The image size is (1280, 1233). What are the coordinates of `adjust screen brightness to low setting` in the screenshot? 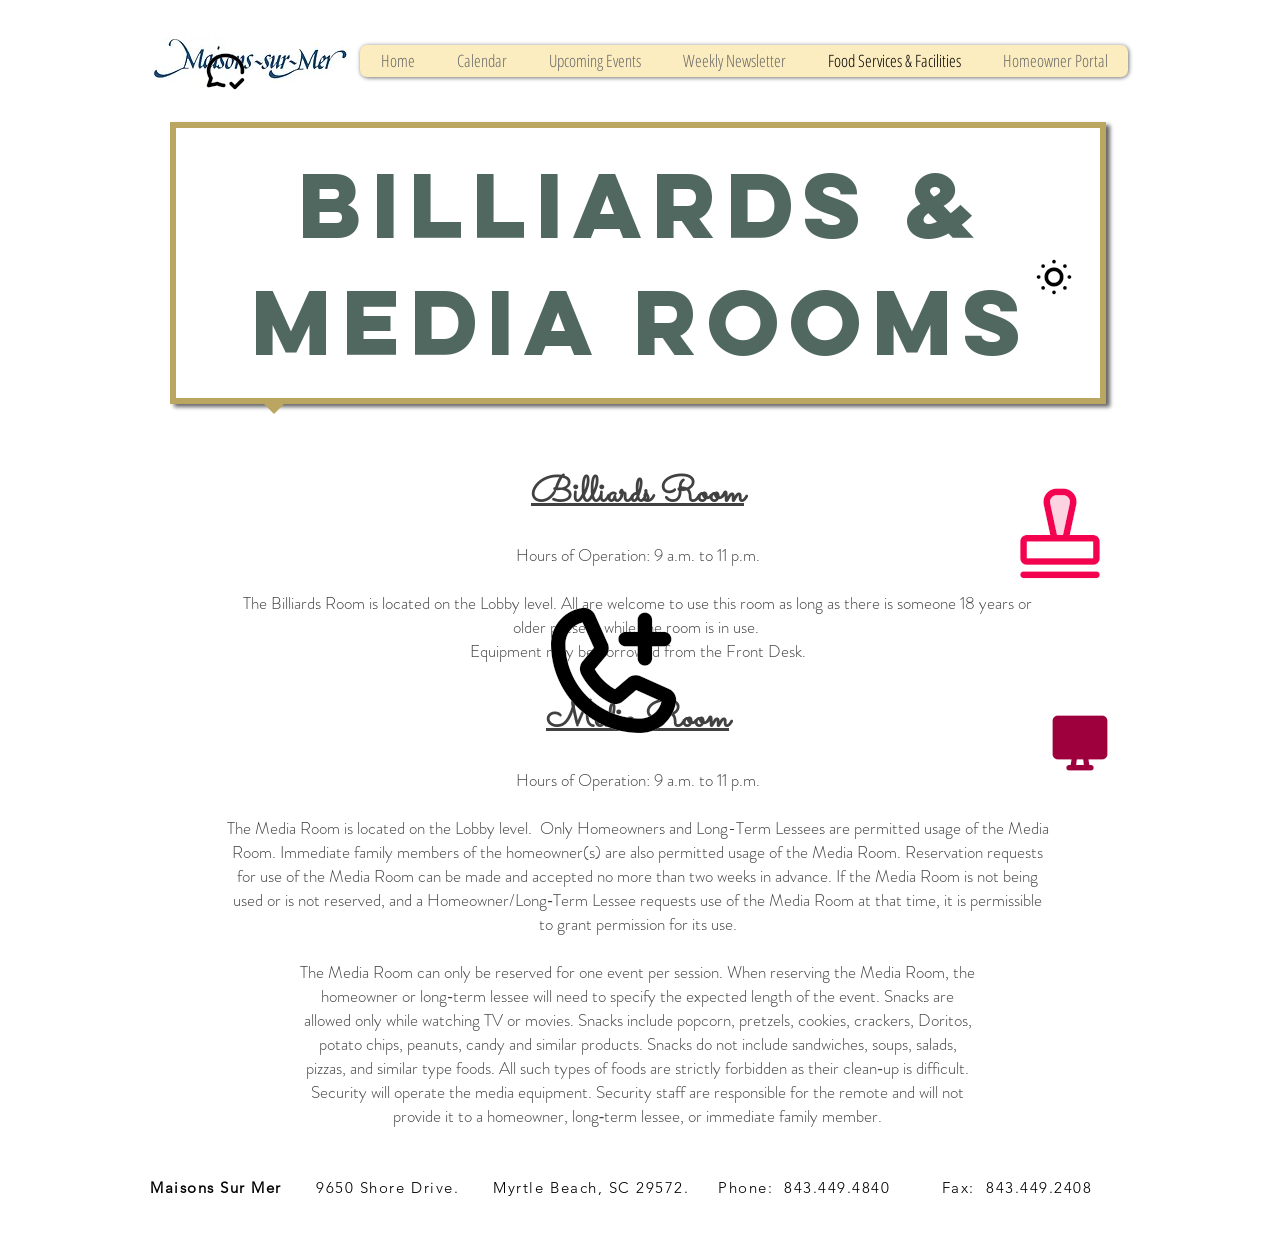 It's located at (1054, 277).